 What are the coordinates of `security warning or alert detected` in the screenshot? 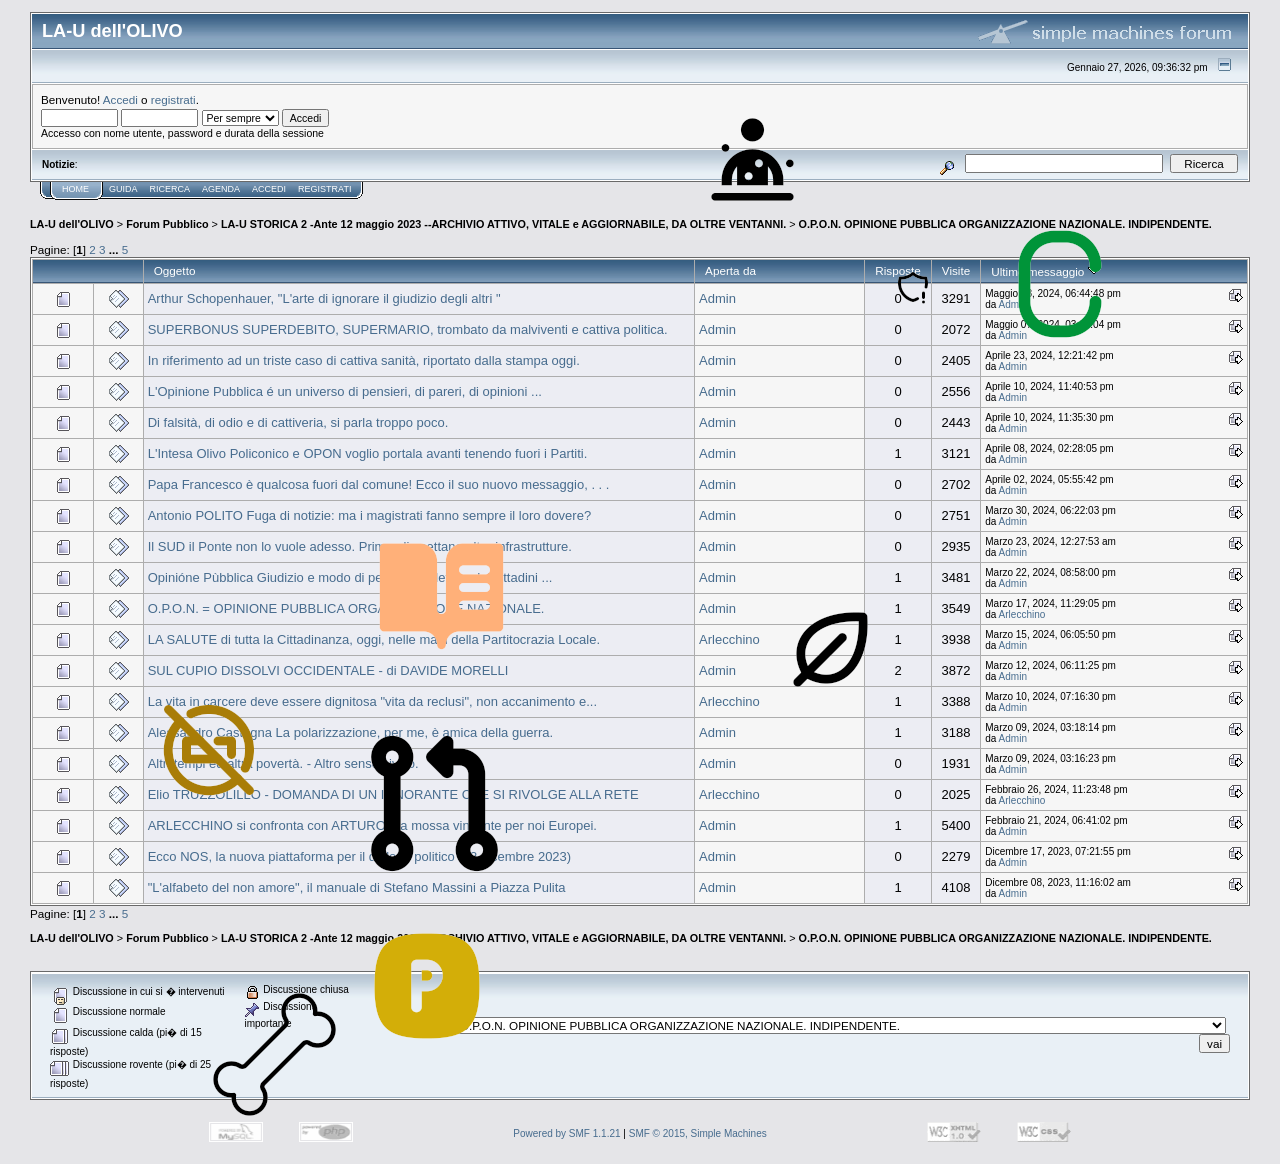 It's located at (913, 287).